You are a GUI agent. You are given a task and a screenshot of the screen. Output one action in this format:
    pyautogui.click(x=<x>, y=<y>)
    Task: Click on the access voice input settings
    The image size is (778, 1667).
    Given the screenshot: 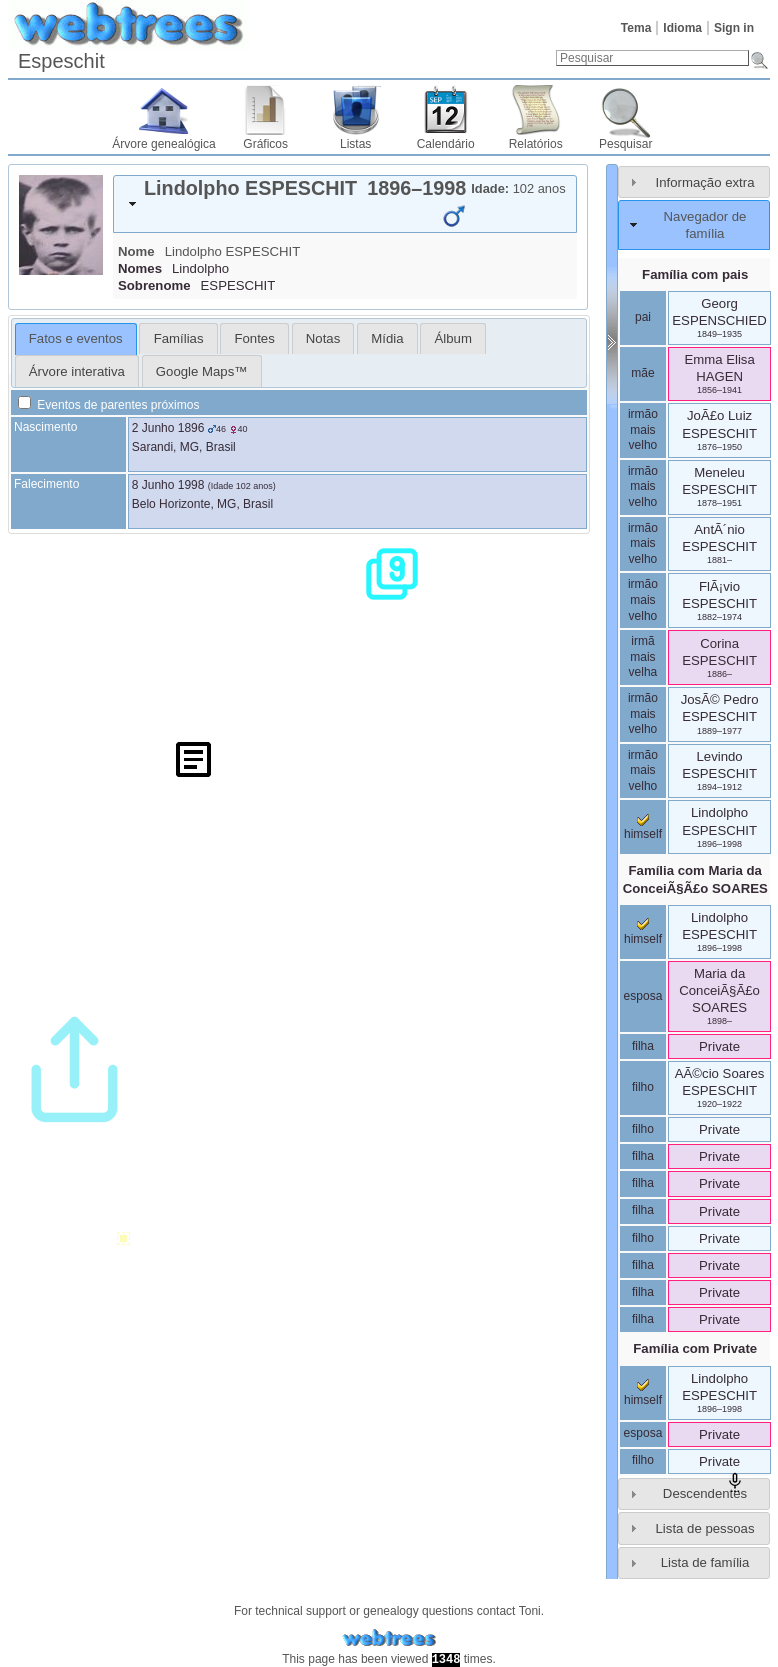 What is the action you would take?
    pyautogui.click(x=735, y=1482)
    